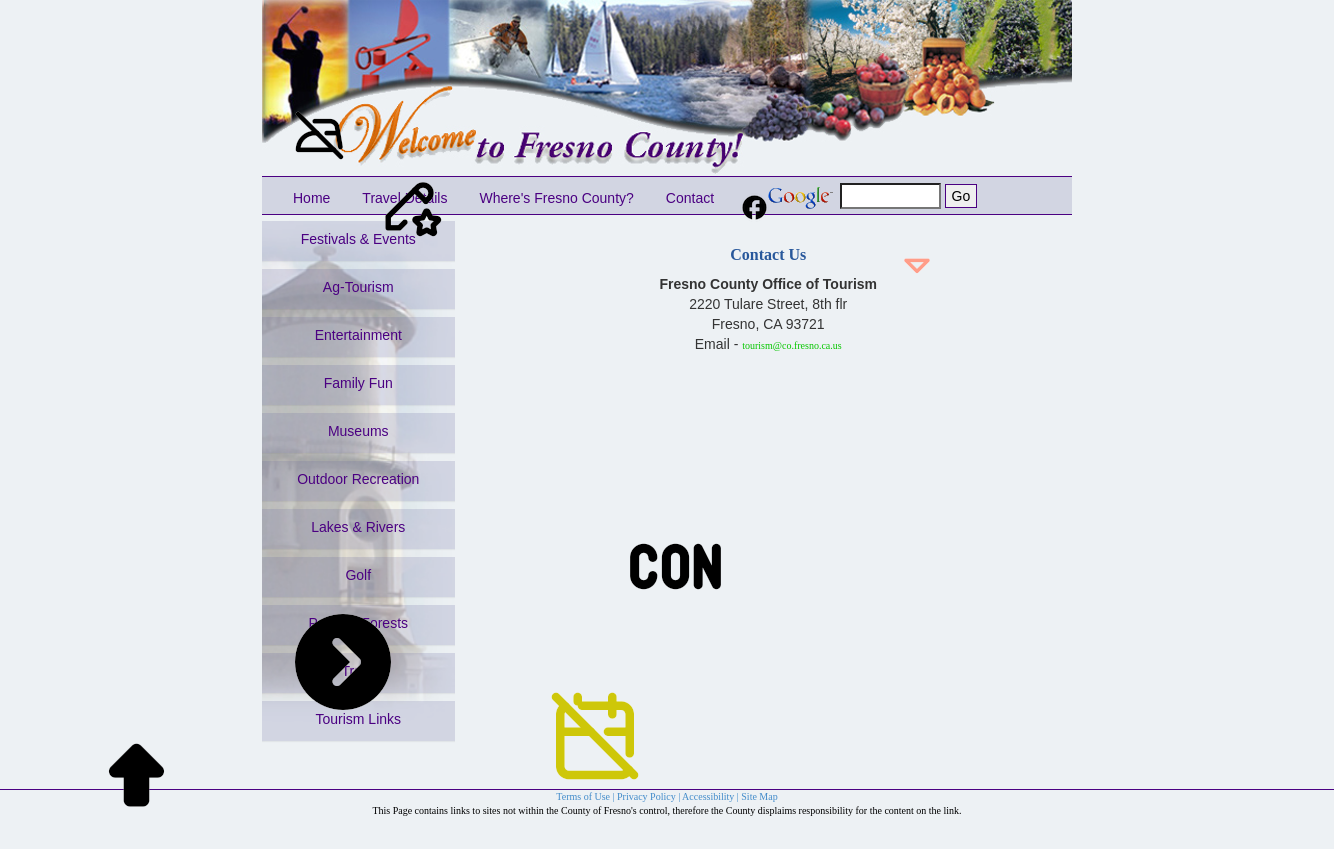  Describe the element at coordinates (754, 207) in the screenshot. I see `open facebook app` at that location.